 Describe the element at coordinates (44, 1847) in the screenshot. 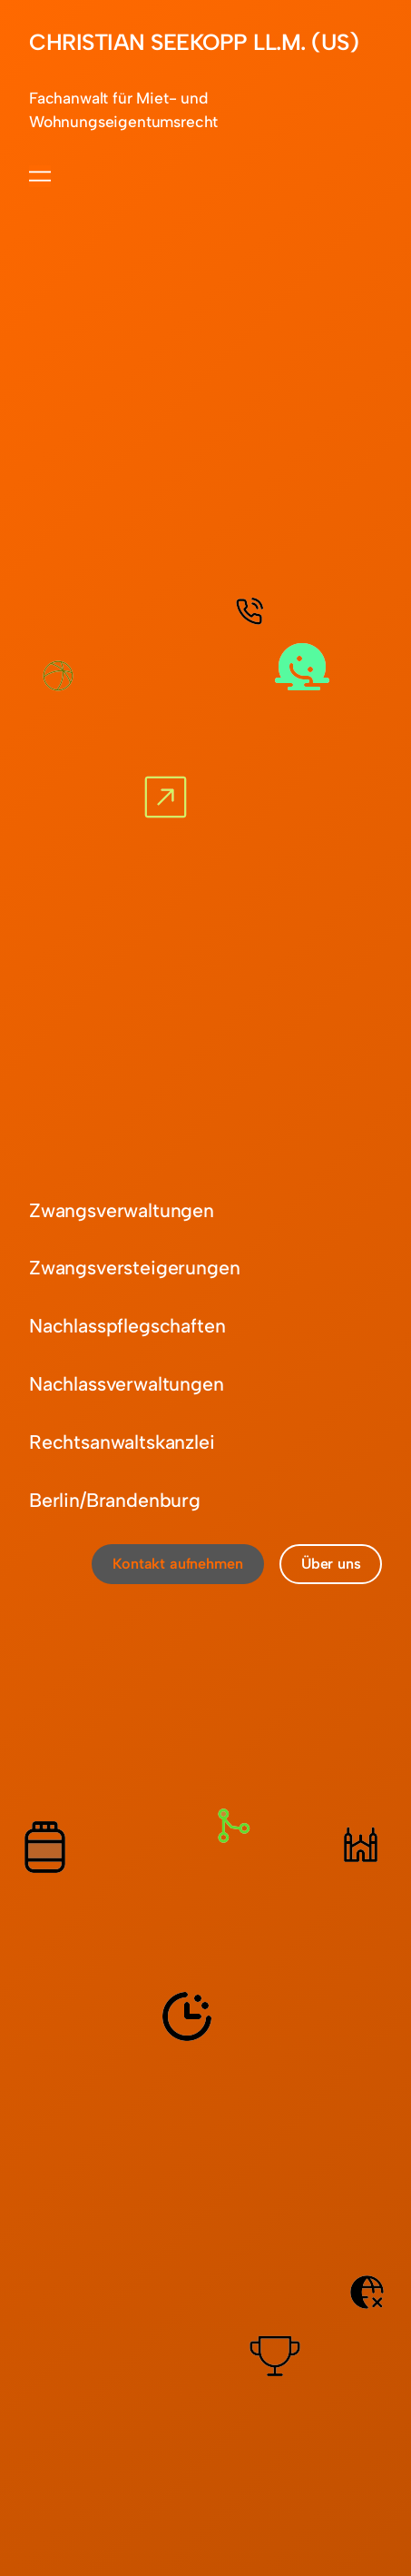

I see `view product or ingredient details` at that location.